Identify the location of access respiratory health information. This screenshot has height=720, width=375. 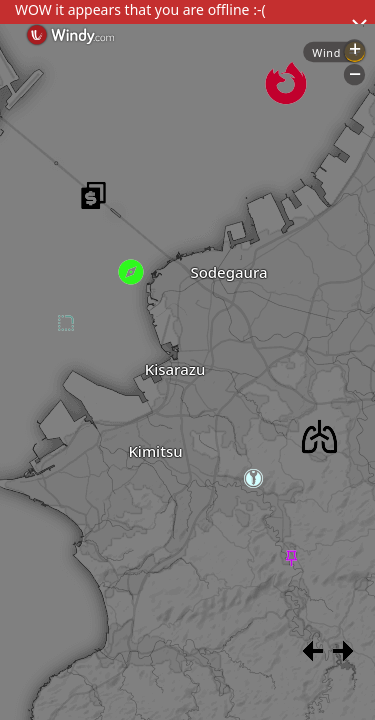
(319, 437).